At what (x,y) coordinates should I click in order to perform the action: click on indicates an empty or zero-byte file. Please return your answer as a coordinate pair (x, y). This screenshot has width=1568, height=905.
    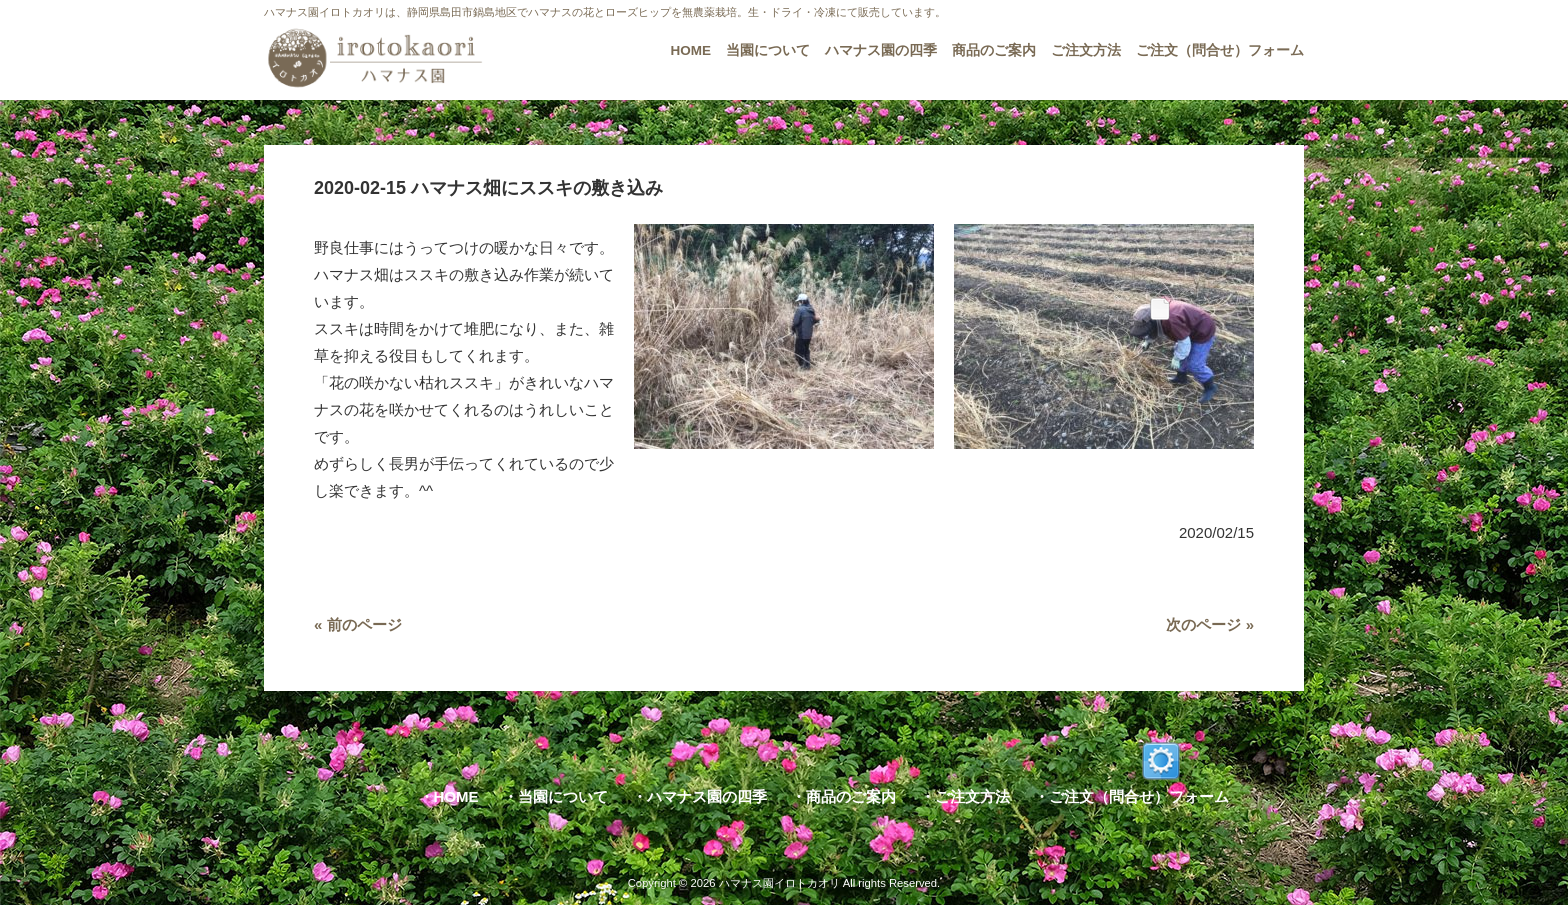
    Looking at the image, I should click on (1160, 309).